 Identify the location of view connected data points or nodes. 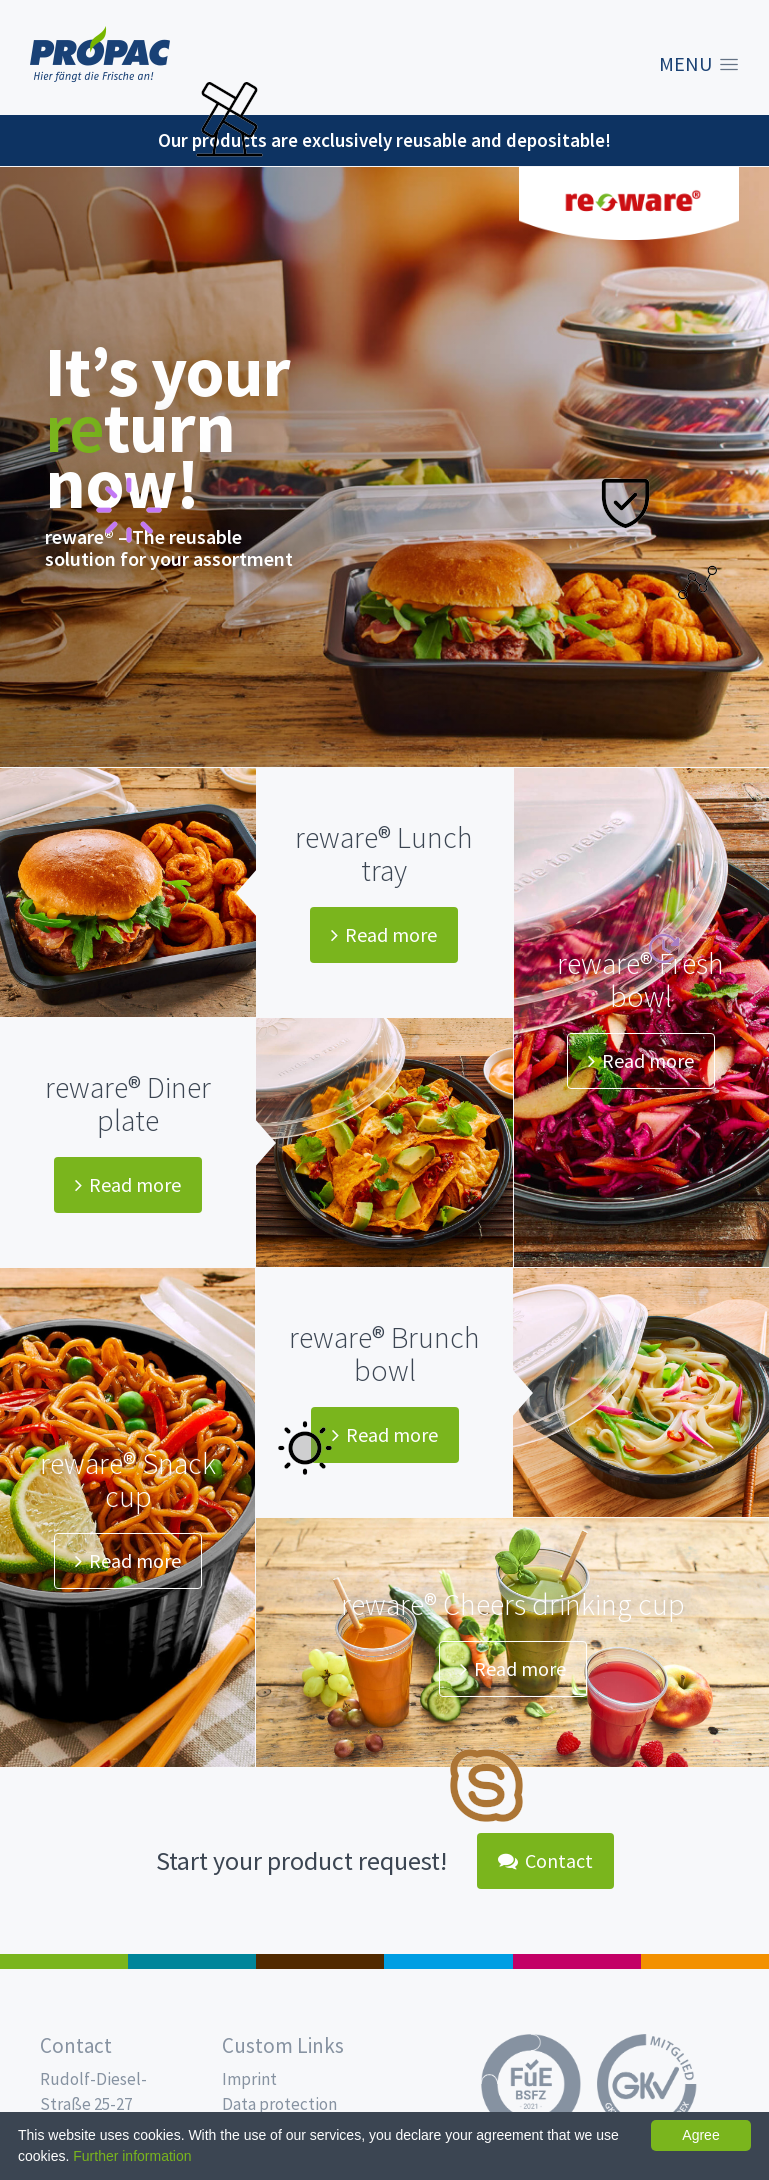
(697, 582).